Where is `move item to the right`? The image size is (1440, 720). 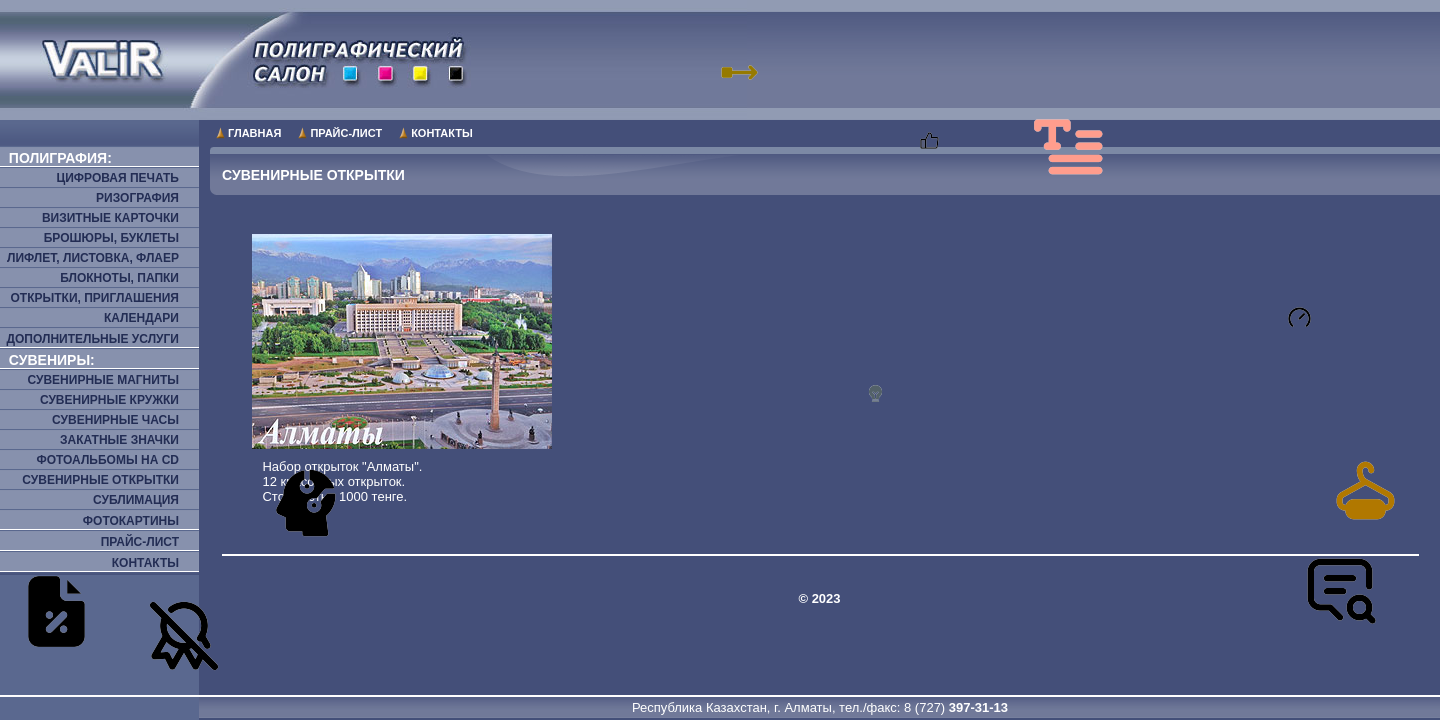 move item to the right is located at coordinates (739, 72).